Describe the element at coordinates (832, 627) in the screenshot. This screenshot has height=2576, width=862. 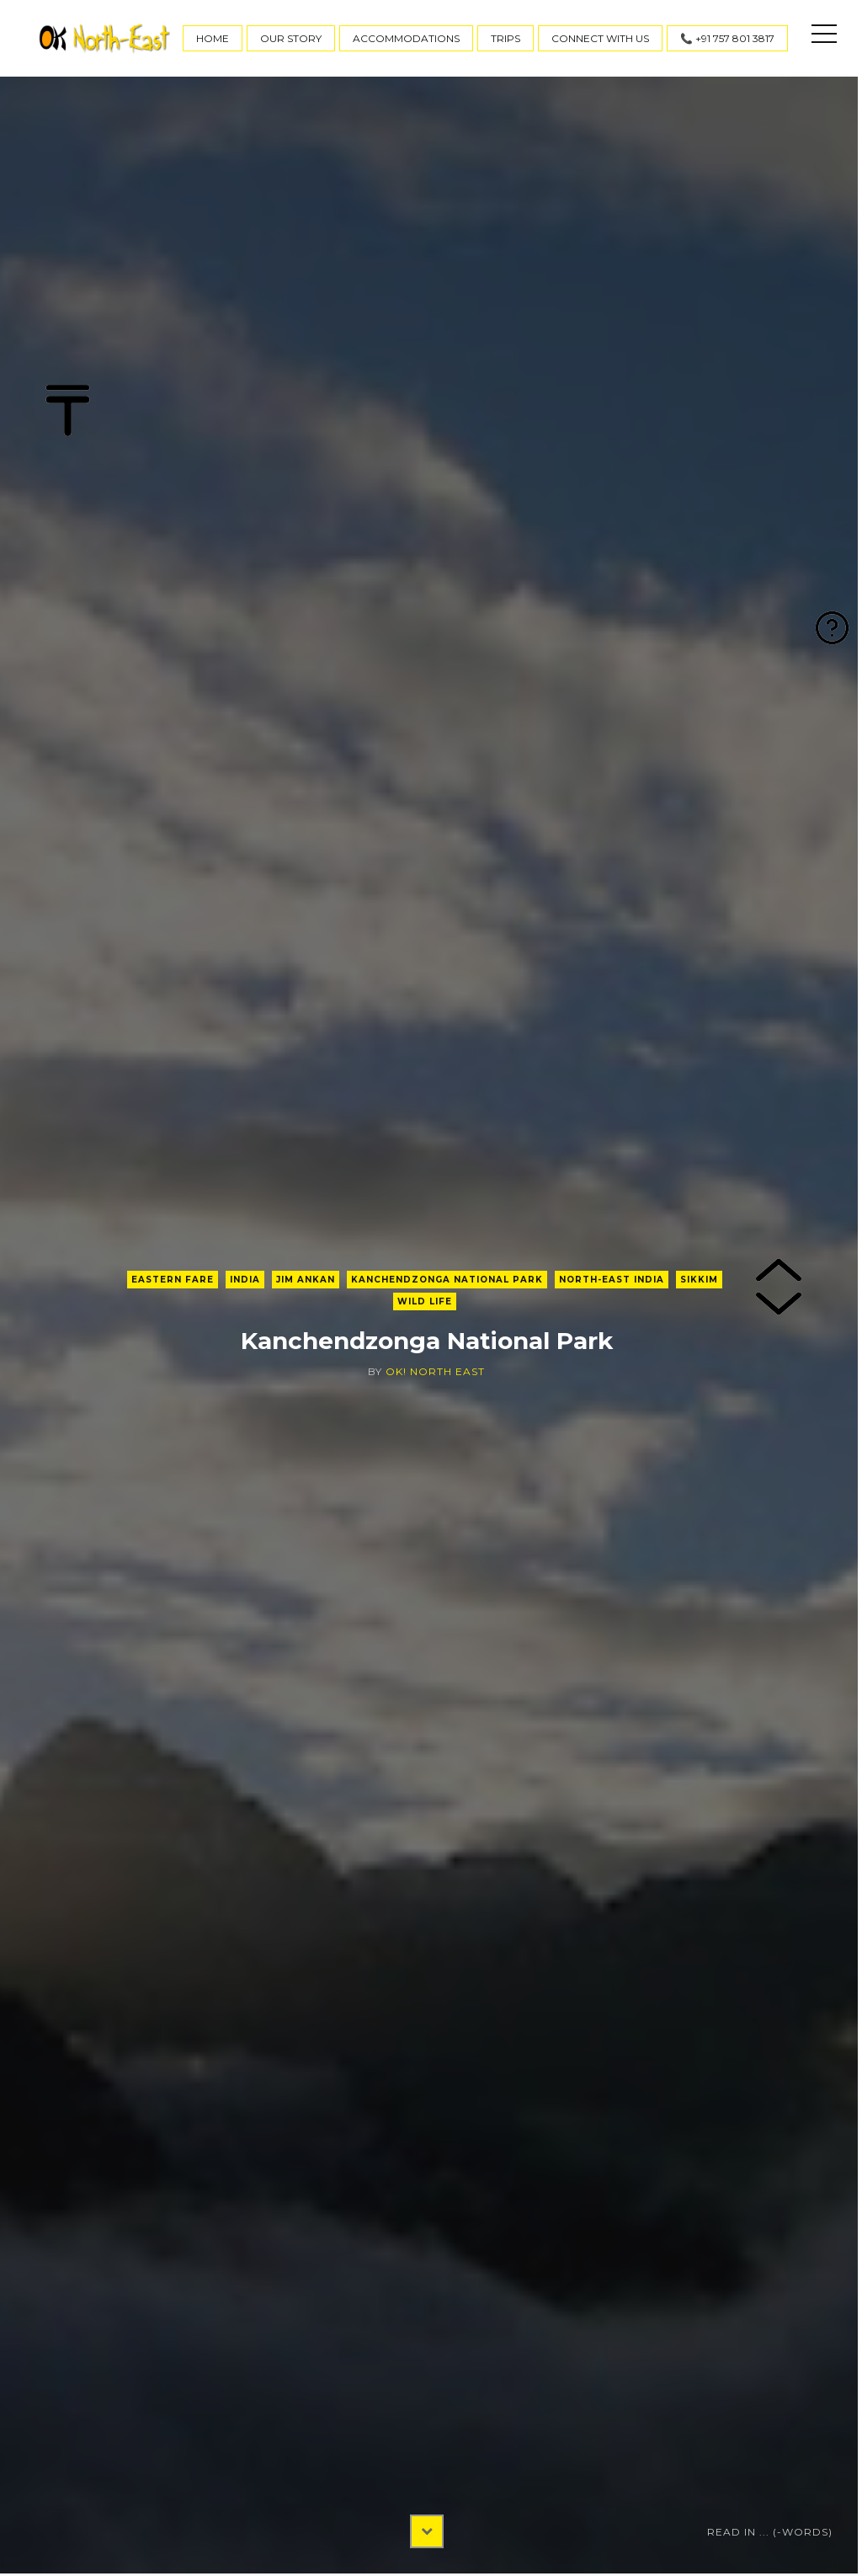
I see `access help or support information` at that location.